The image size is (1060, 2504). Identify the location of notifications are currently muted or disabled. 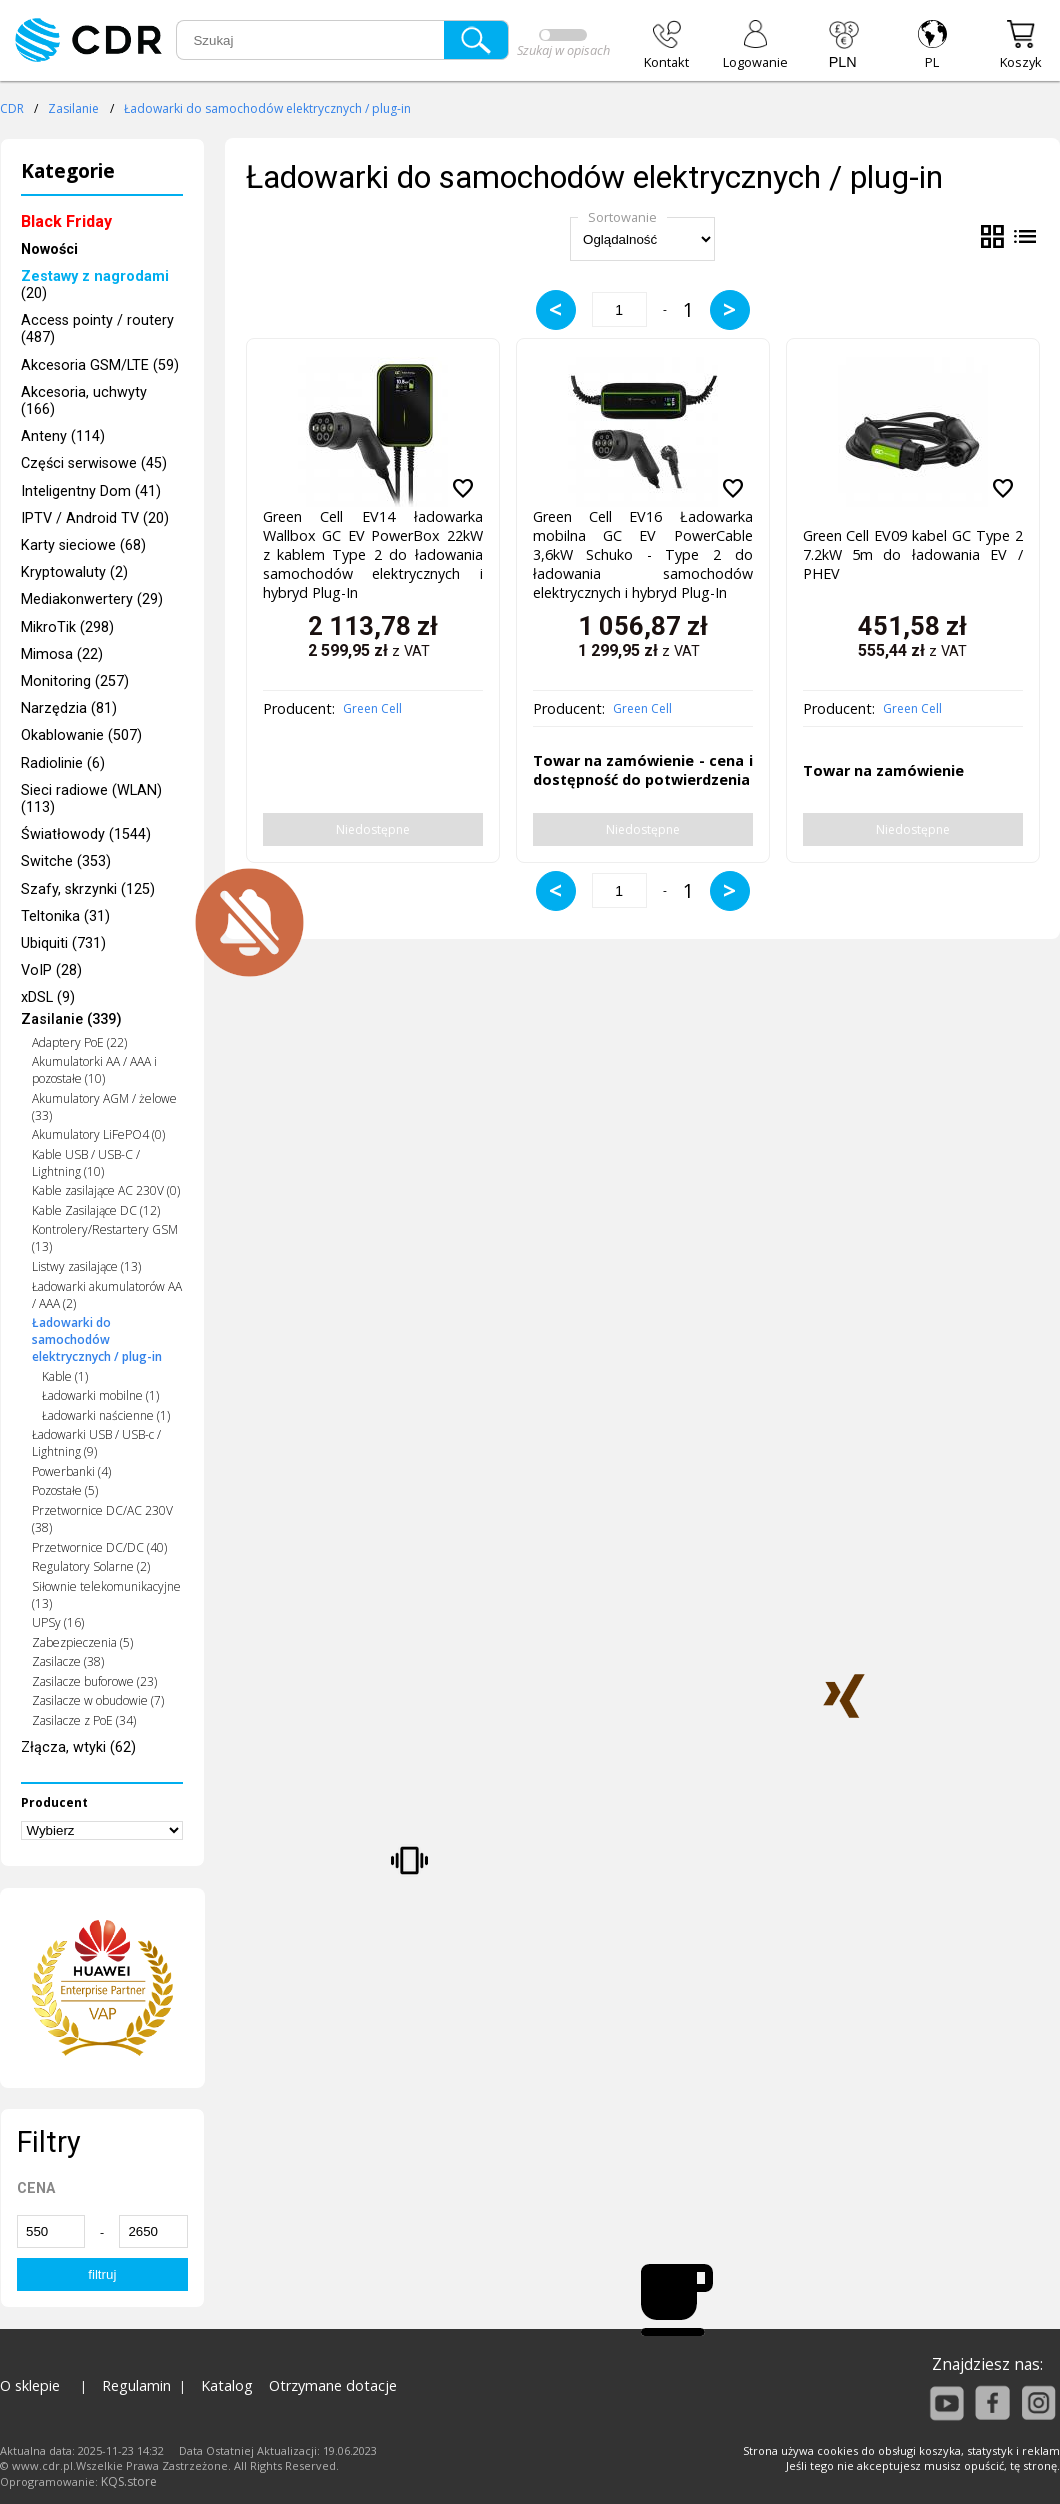
(249, 922).